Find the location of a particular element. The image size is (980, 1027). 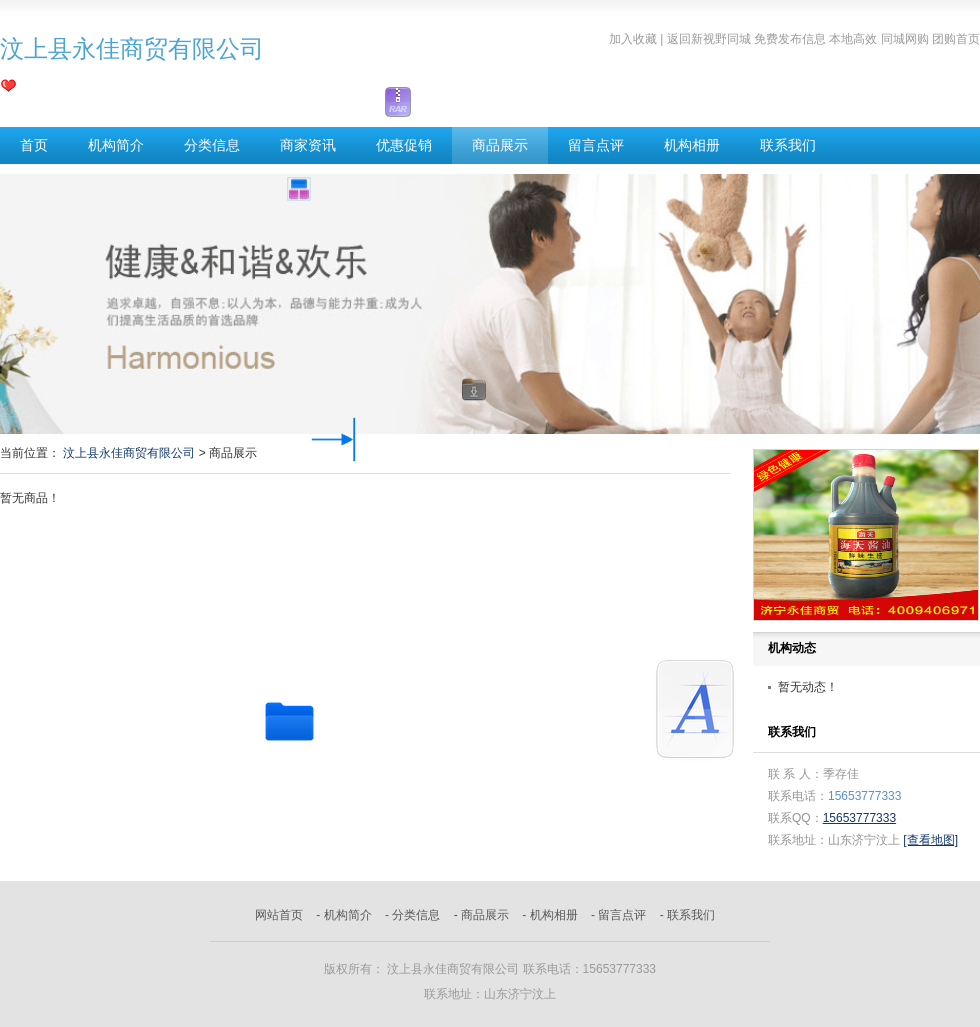

access your downloads folder is located at coordinates (474, 389).